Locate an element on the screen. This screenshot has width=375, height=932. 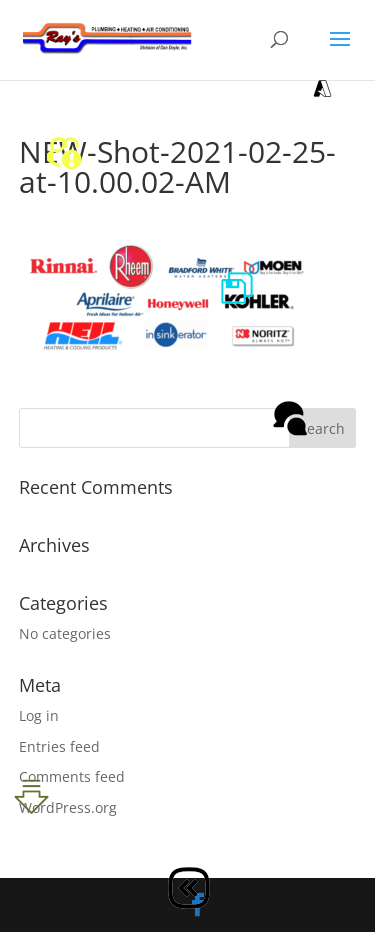
access a forum channel is located at coordinates (290, 417).